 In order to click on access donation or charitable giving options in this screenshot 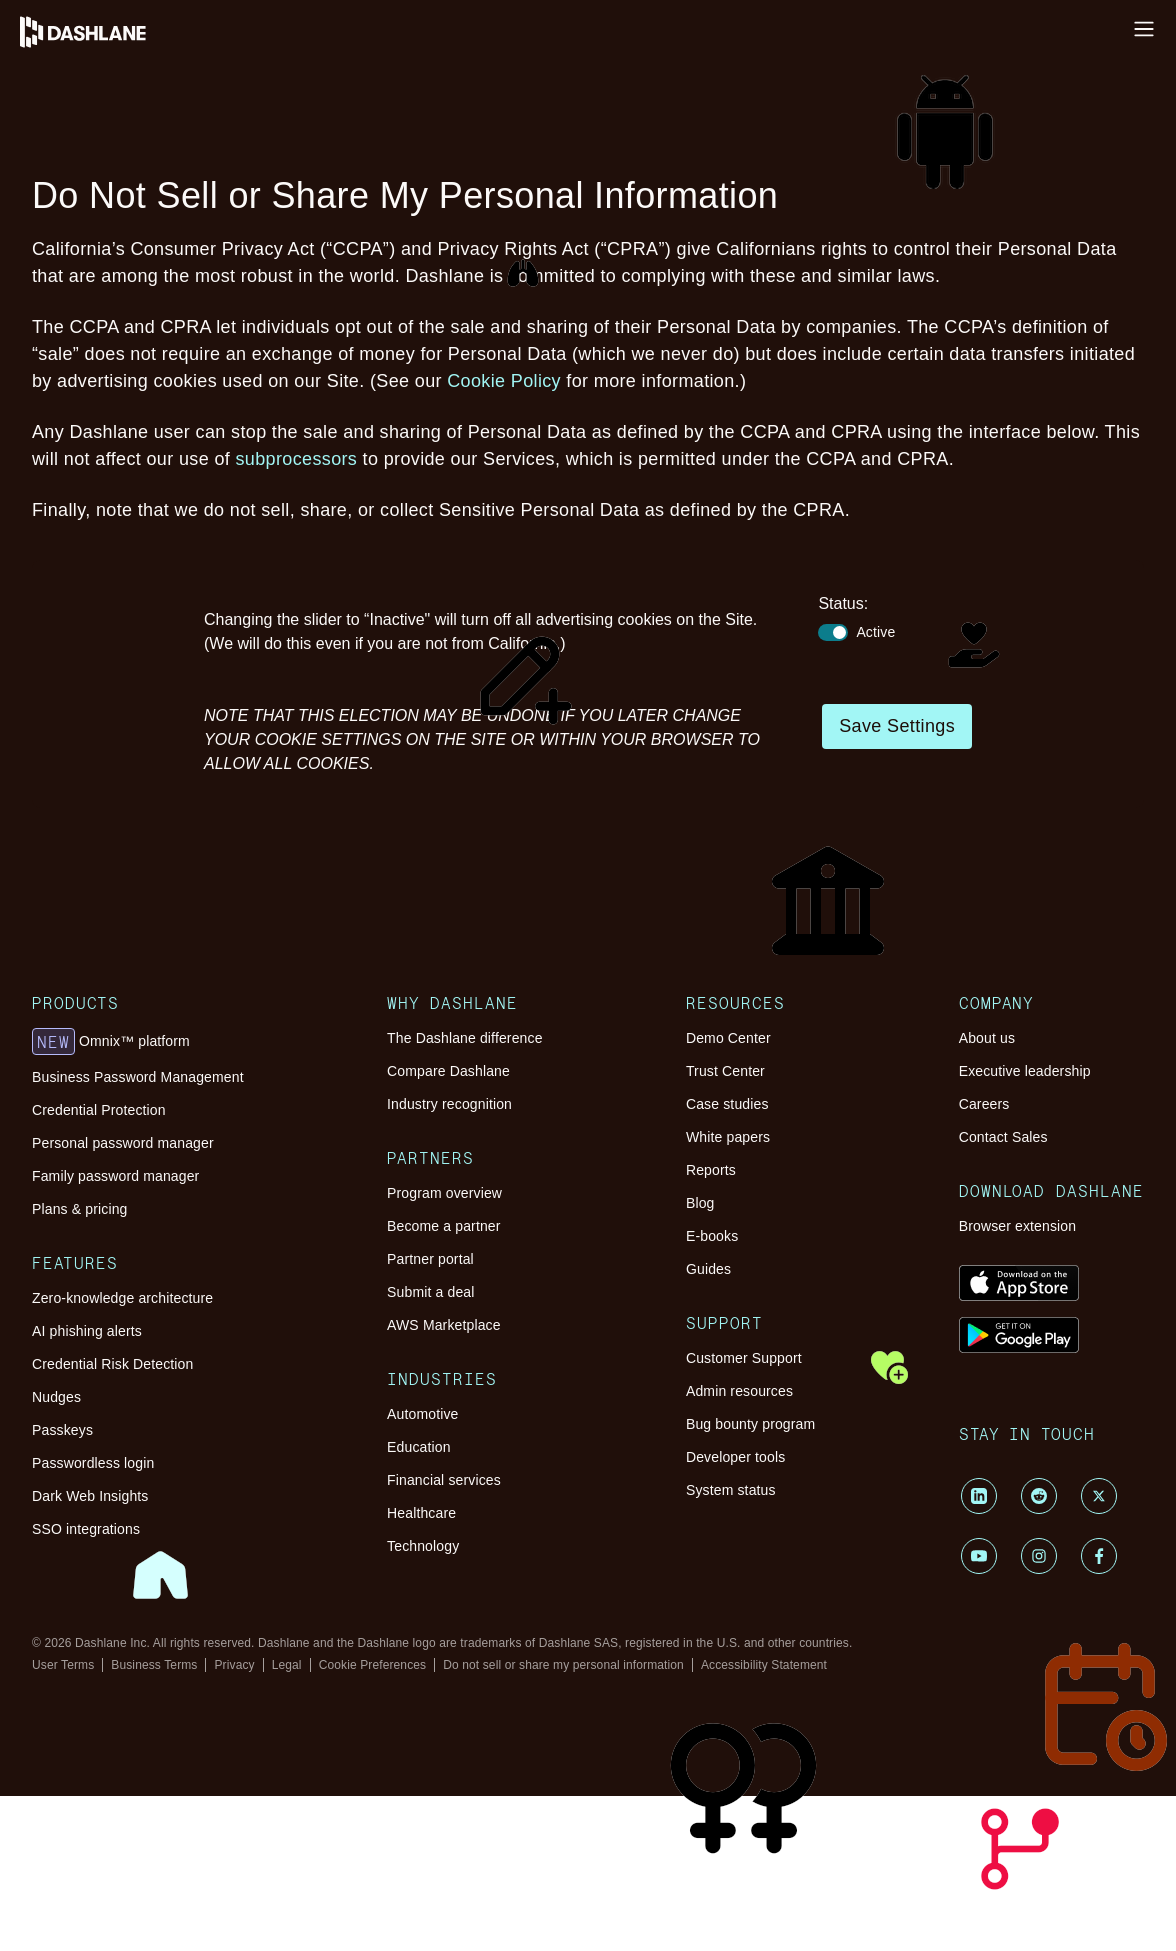, I will do `click(974, 645)`.